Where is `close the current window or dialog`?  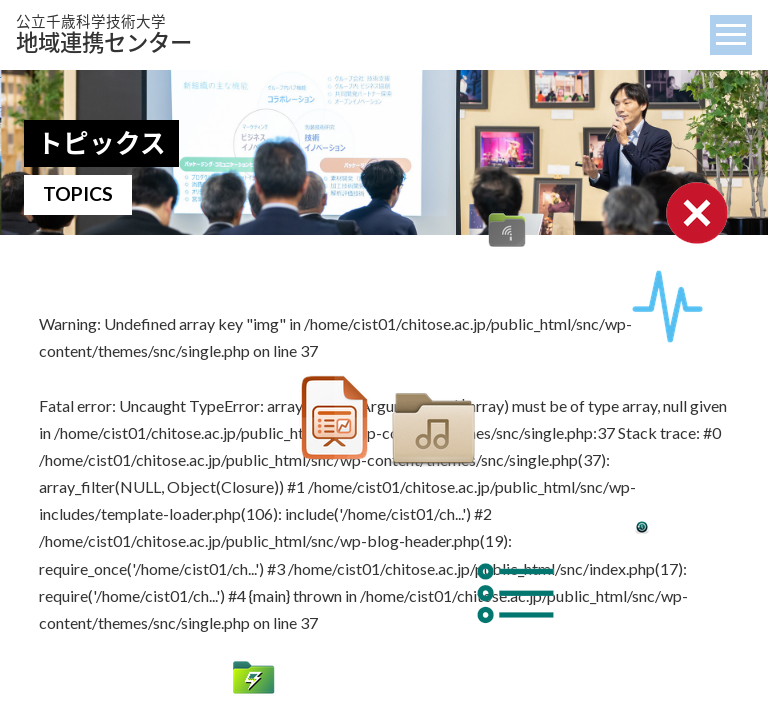 close the current window or dialog is located at coordinates (697, 213).